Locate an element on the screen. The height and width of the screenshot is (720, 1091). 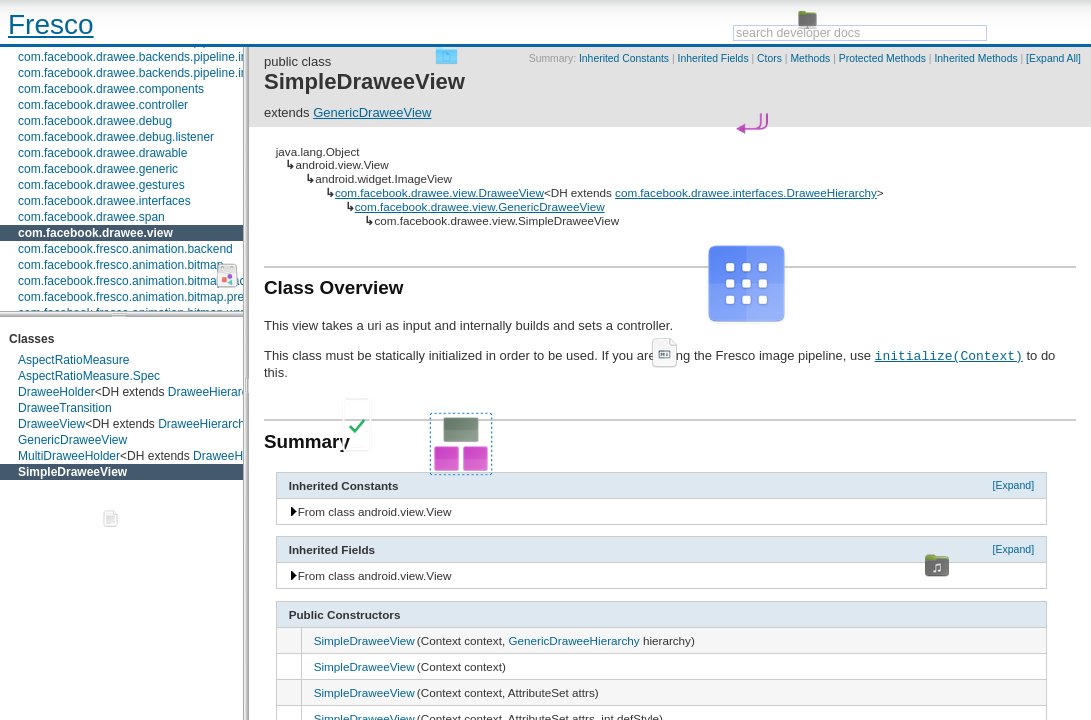
open your music folder is located at coordinates (937, 565).